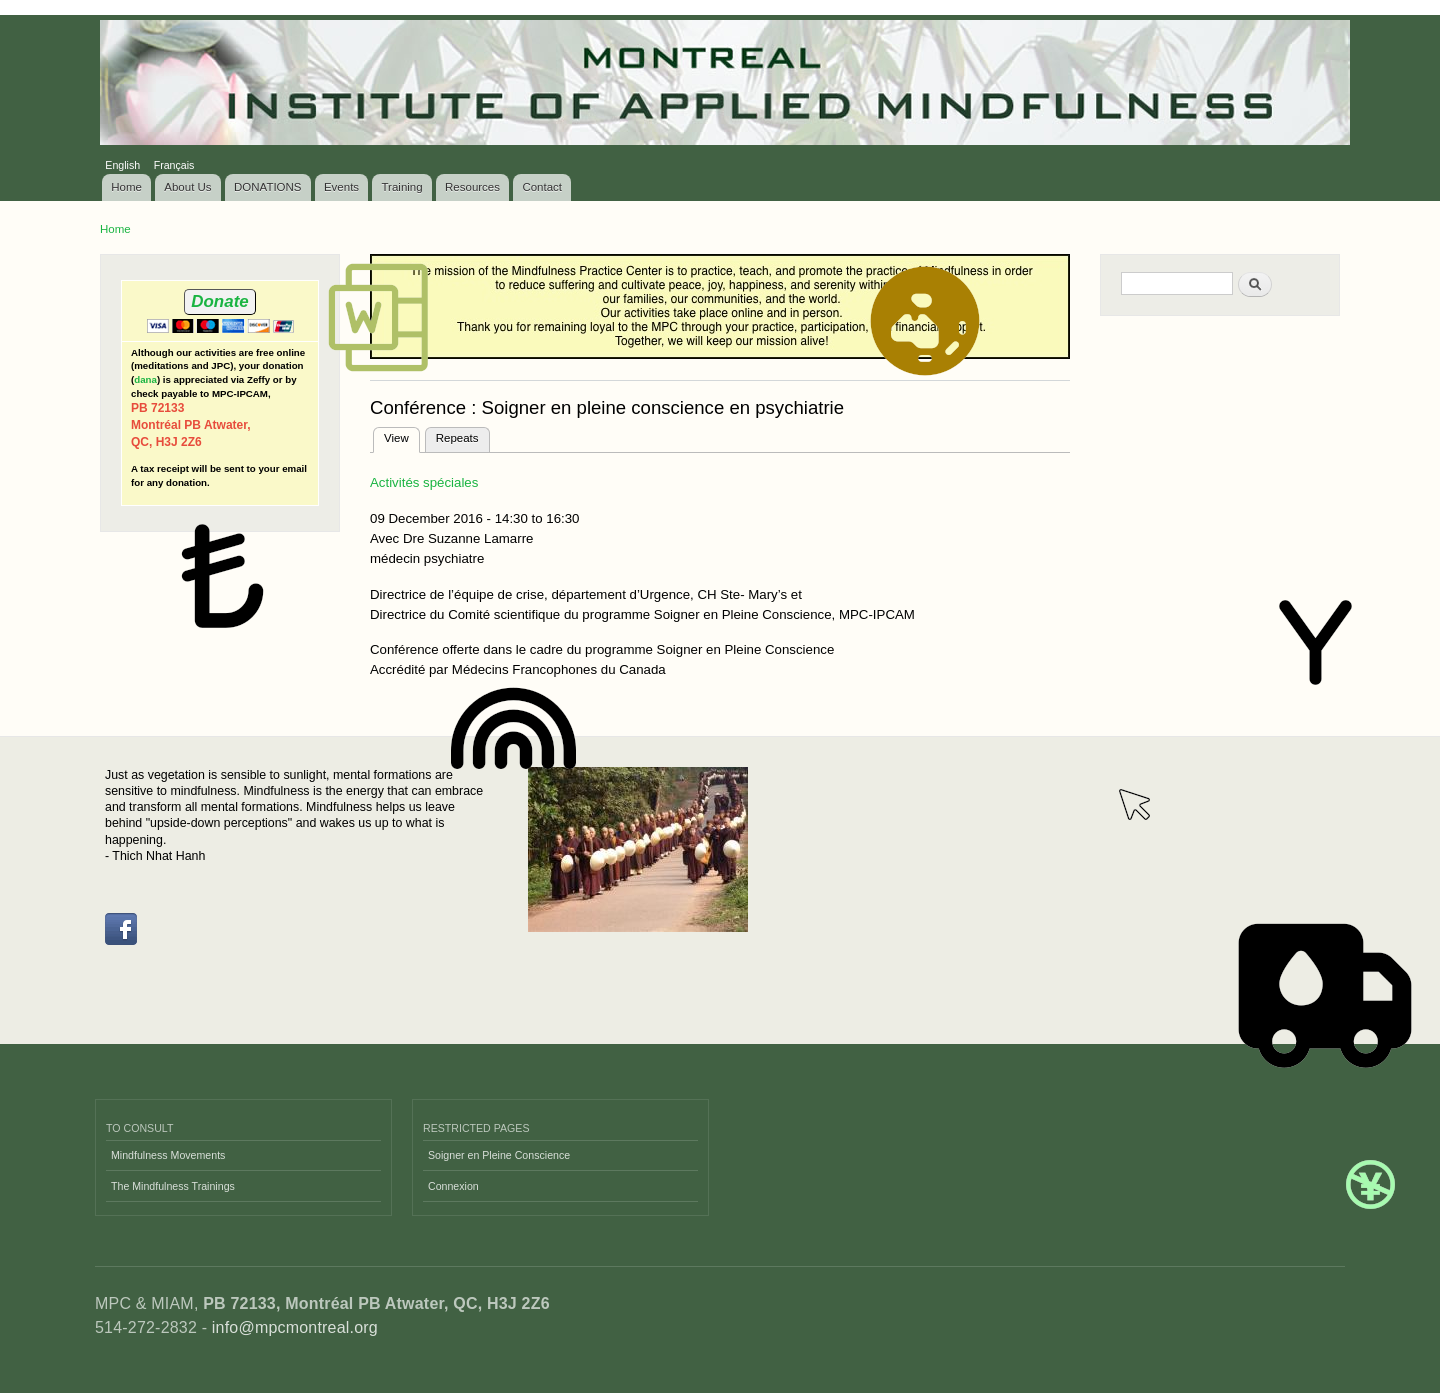 The width and height of the screenshot is (1440, 1393). Describe the element at coordinates (1325, 991) in the screenshot. I see `water delivery service` at that location.